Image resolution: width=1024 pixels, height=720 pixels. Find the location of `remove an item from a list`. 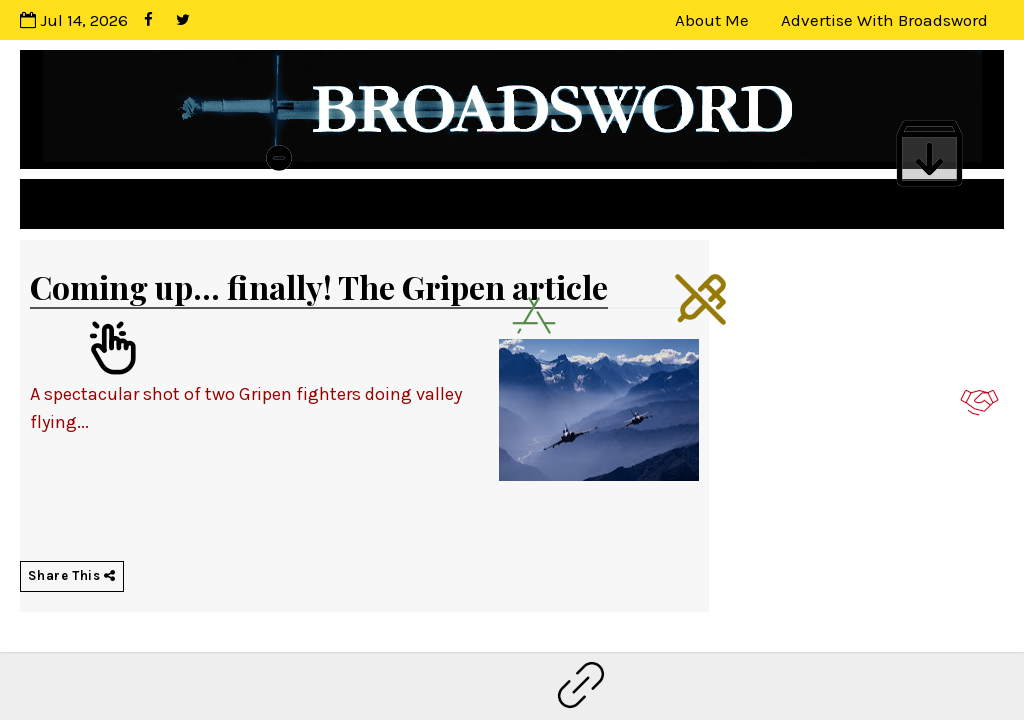

remove an item from a list is located at coordinates (279, 158).